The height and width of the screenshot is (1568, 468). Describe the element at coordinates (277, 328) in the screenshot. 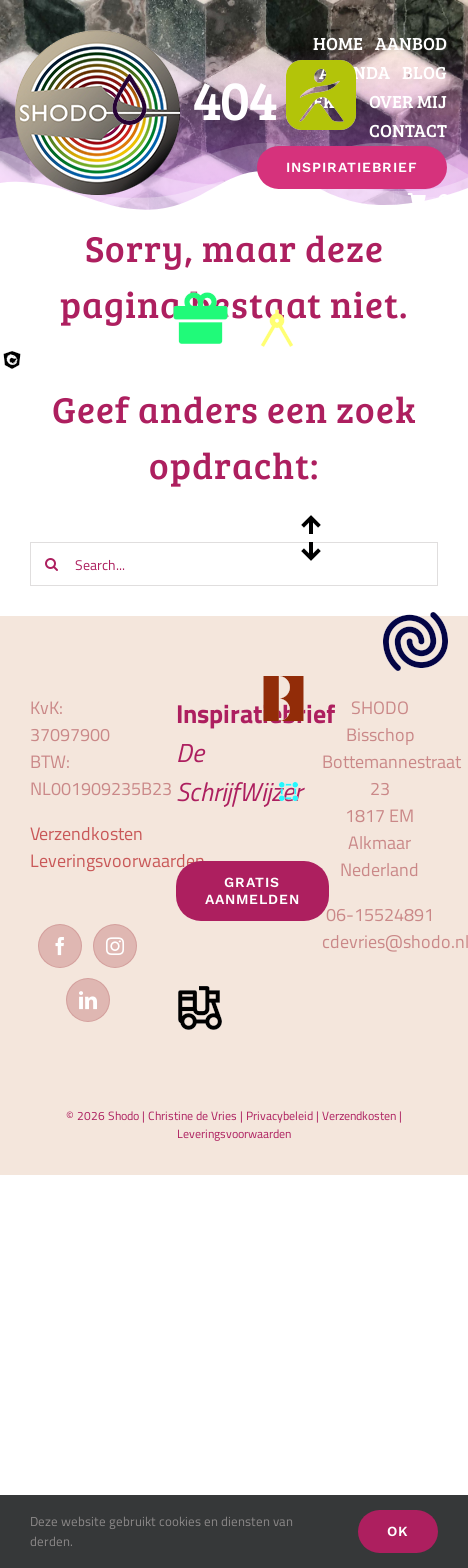

I see `access drawing or design tools` at that location.